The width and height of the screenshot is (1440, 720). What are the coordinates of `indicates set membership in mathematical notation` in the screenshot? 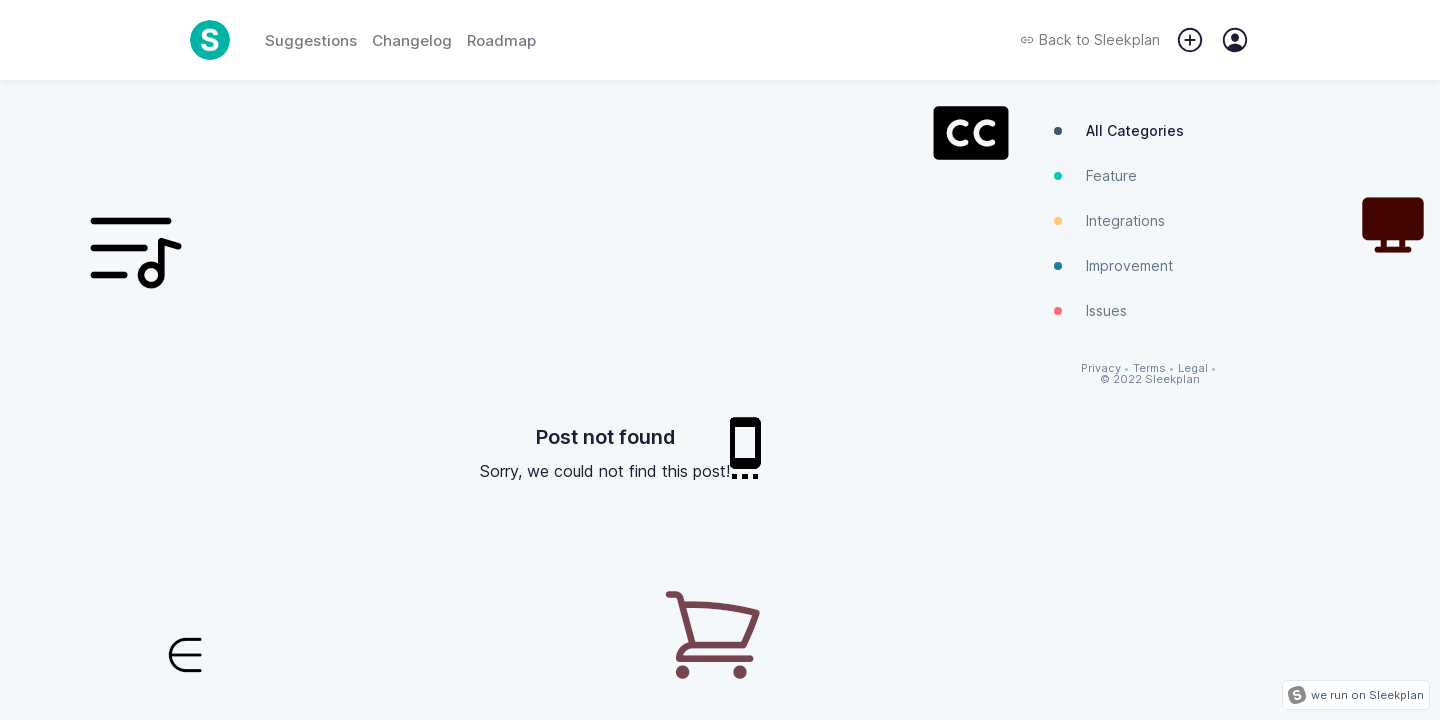 It's located at (186, 655).